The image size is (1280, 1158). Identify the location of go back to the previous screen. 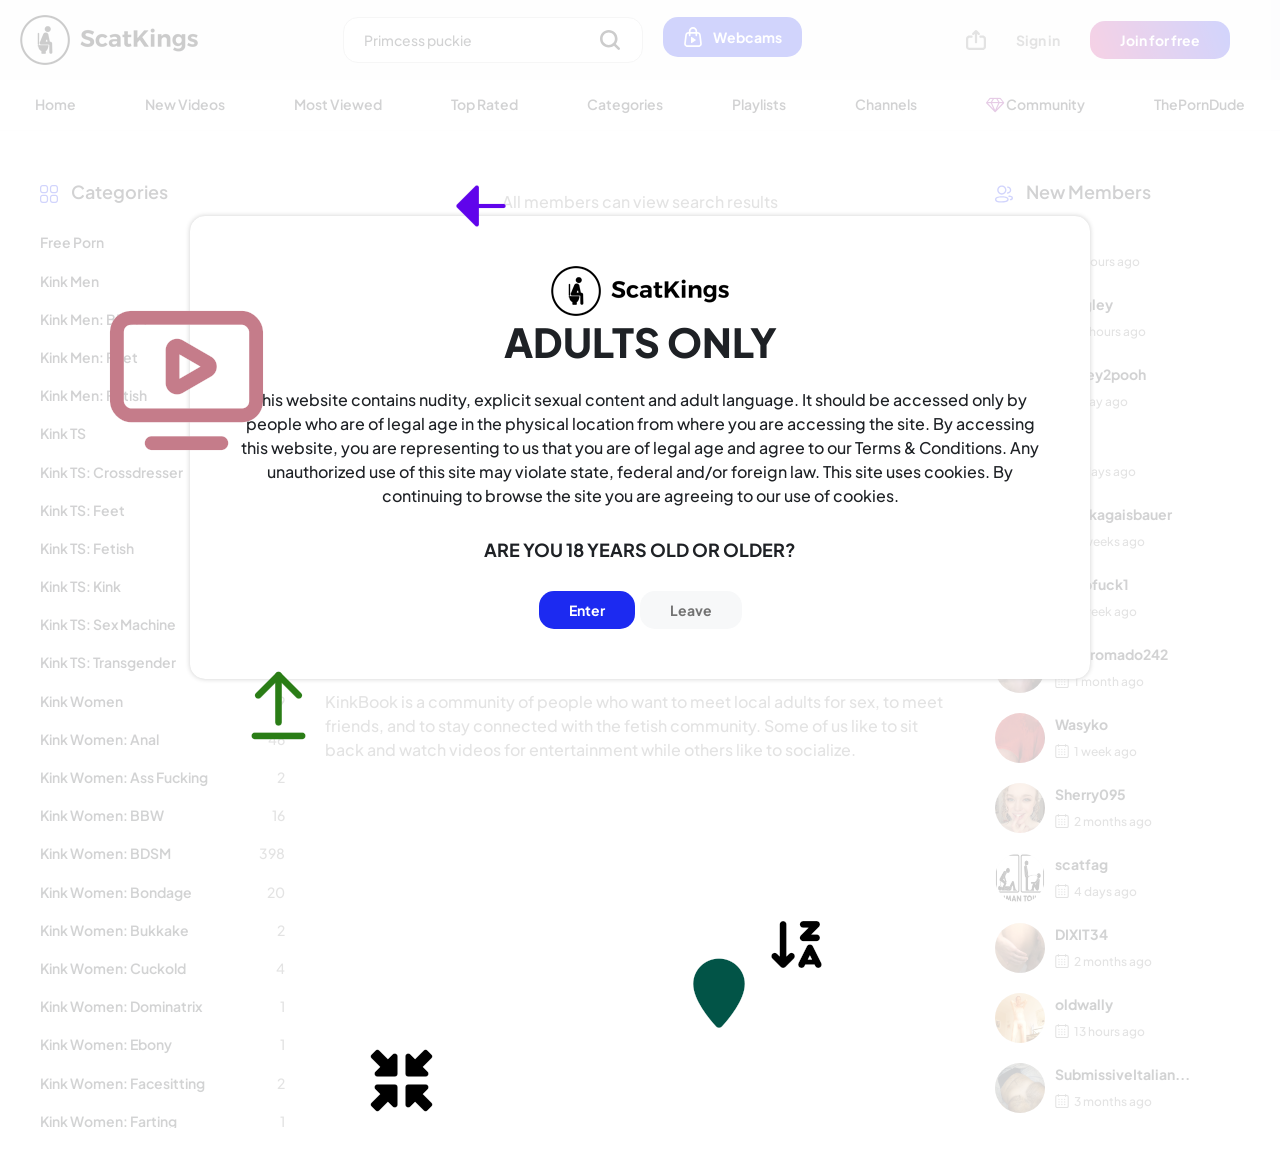
(481, 206).